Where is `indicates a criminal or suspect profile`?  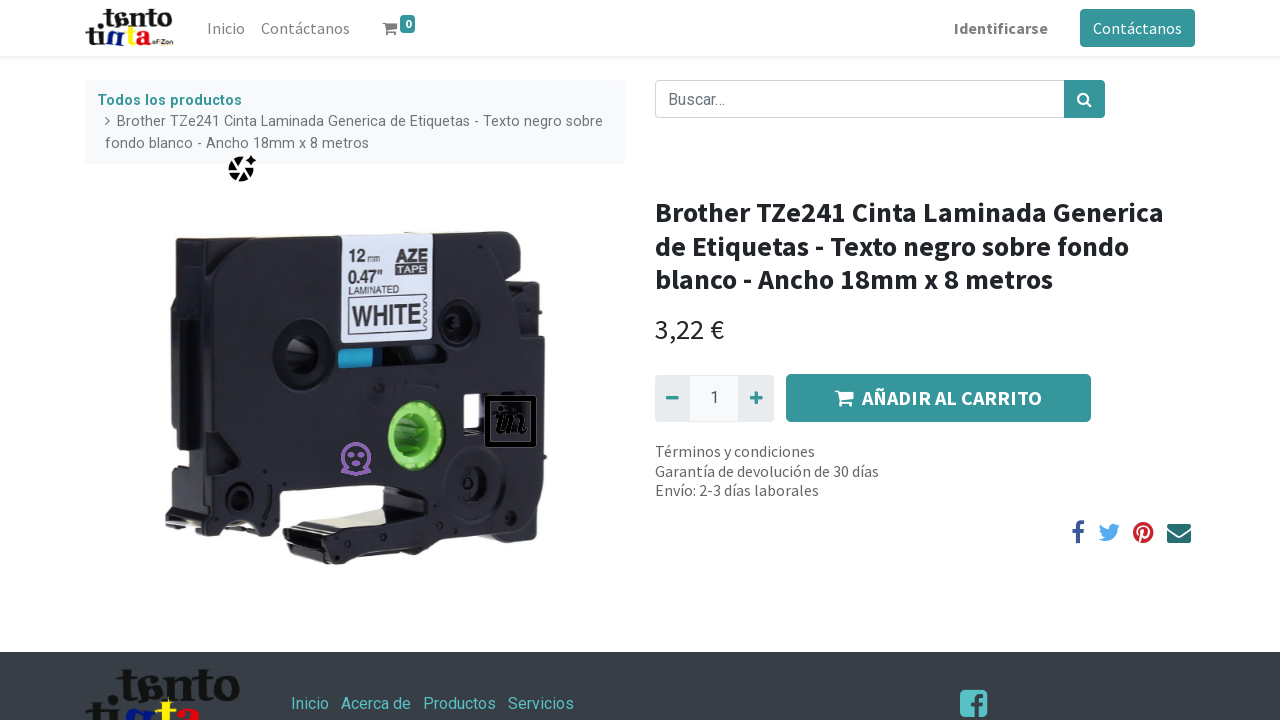 indicates a criminal or suspect profile is located at coordinates (356, 459).